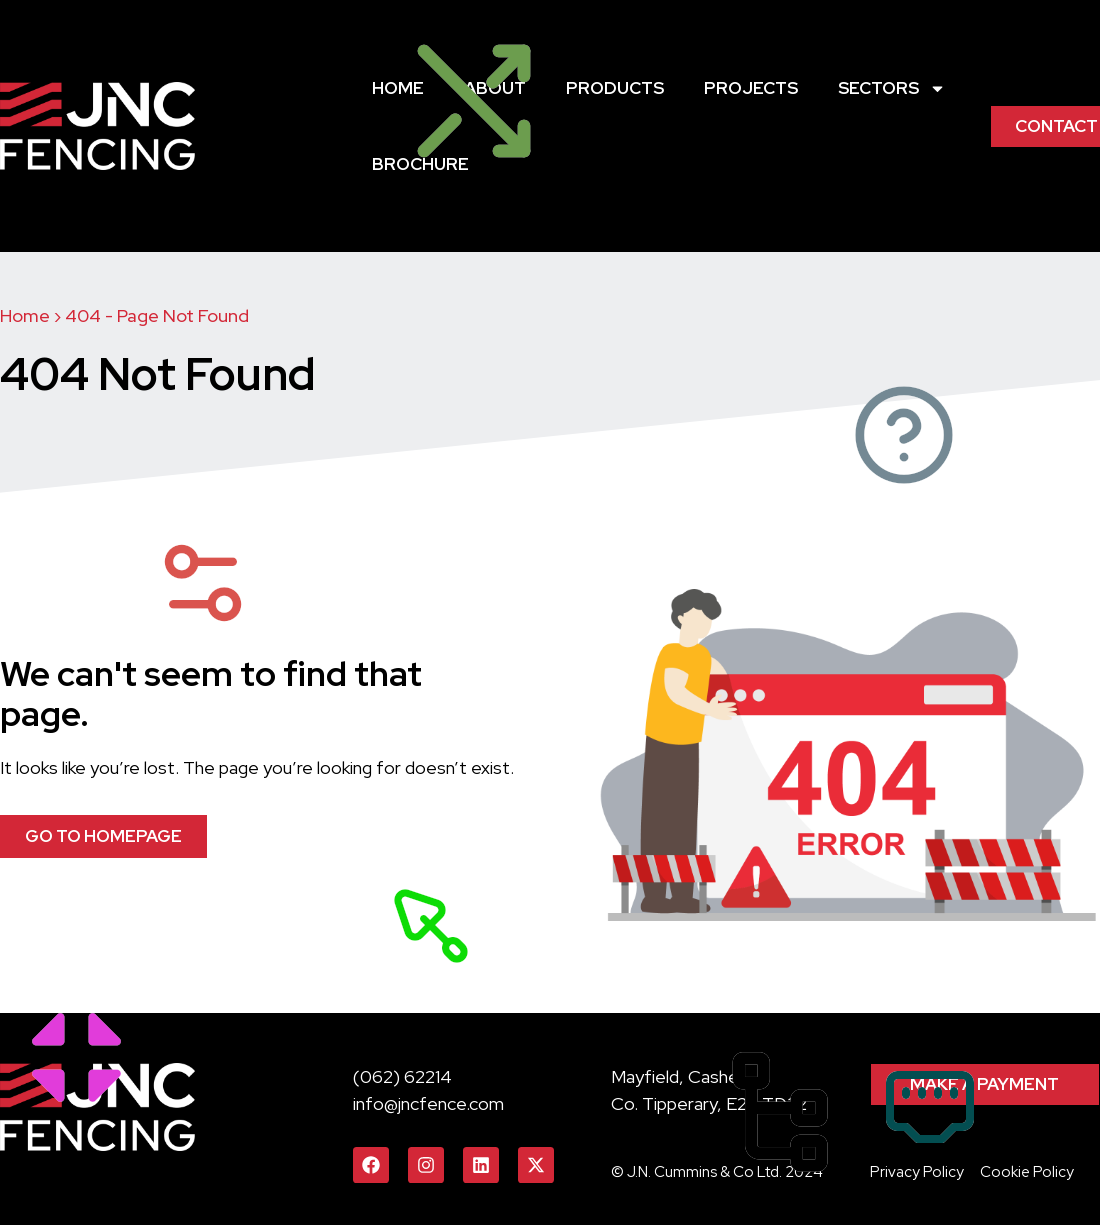 The image size is (1100, 1225). I want to click on adjust settings or preferences, so click(203, 583).